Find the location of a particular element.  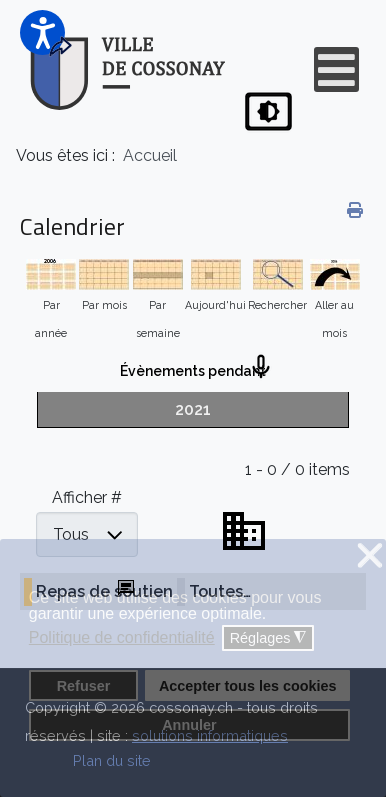

adjust display brightness settings is located at coordinates (268, 111).